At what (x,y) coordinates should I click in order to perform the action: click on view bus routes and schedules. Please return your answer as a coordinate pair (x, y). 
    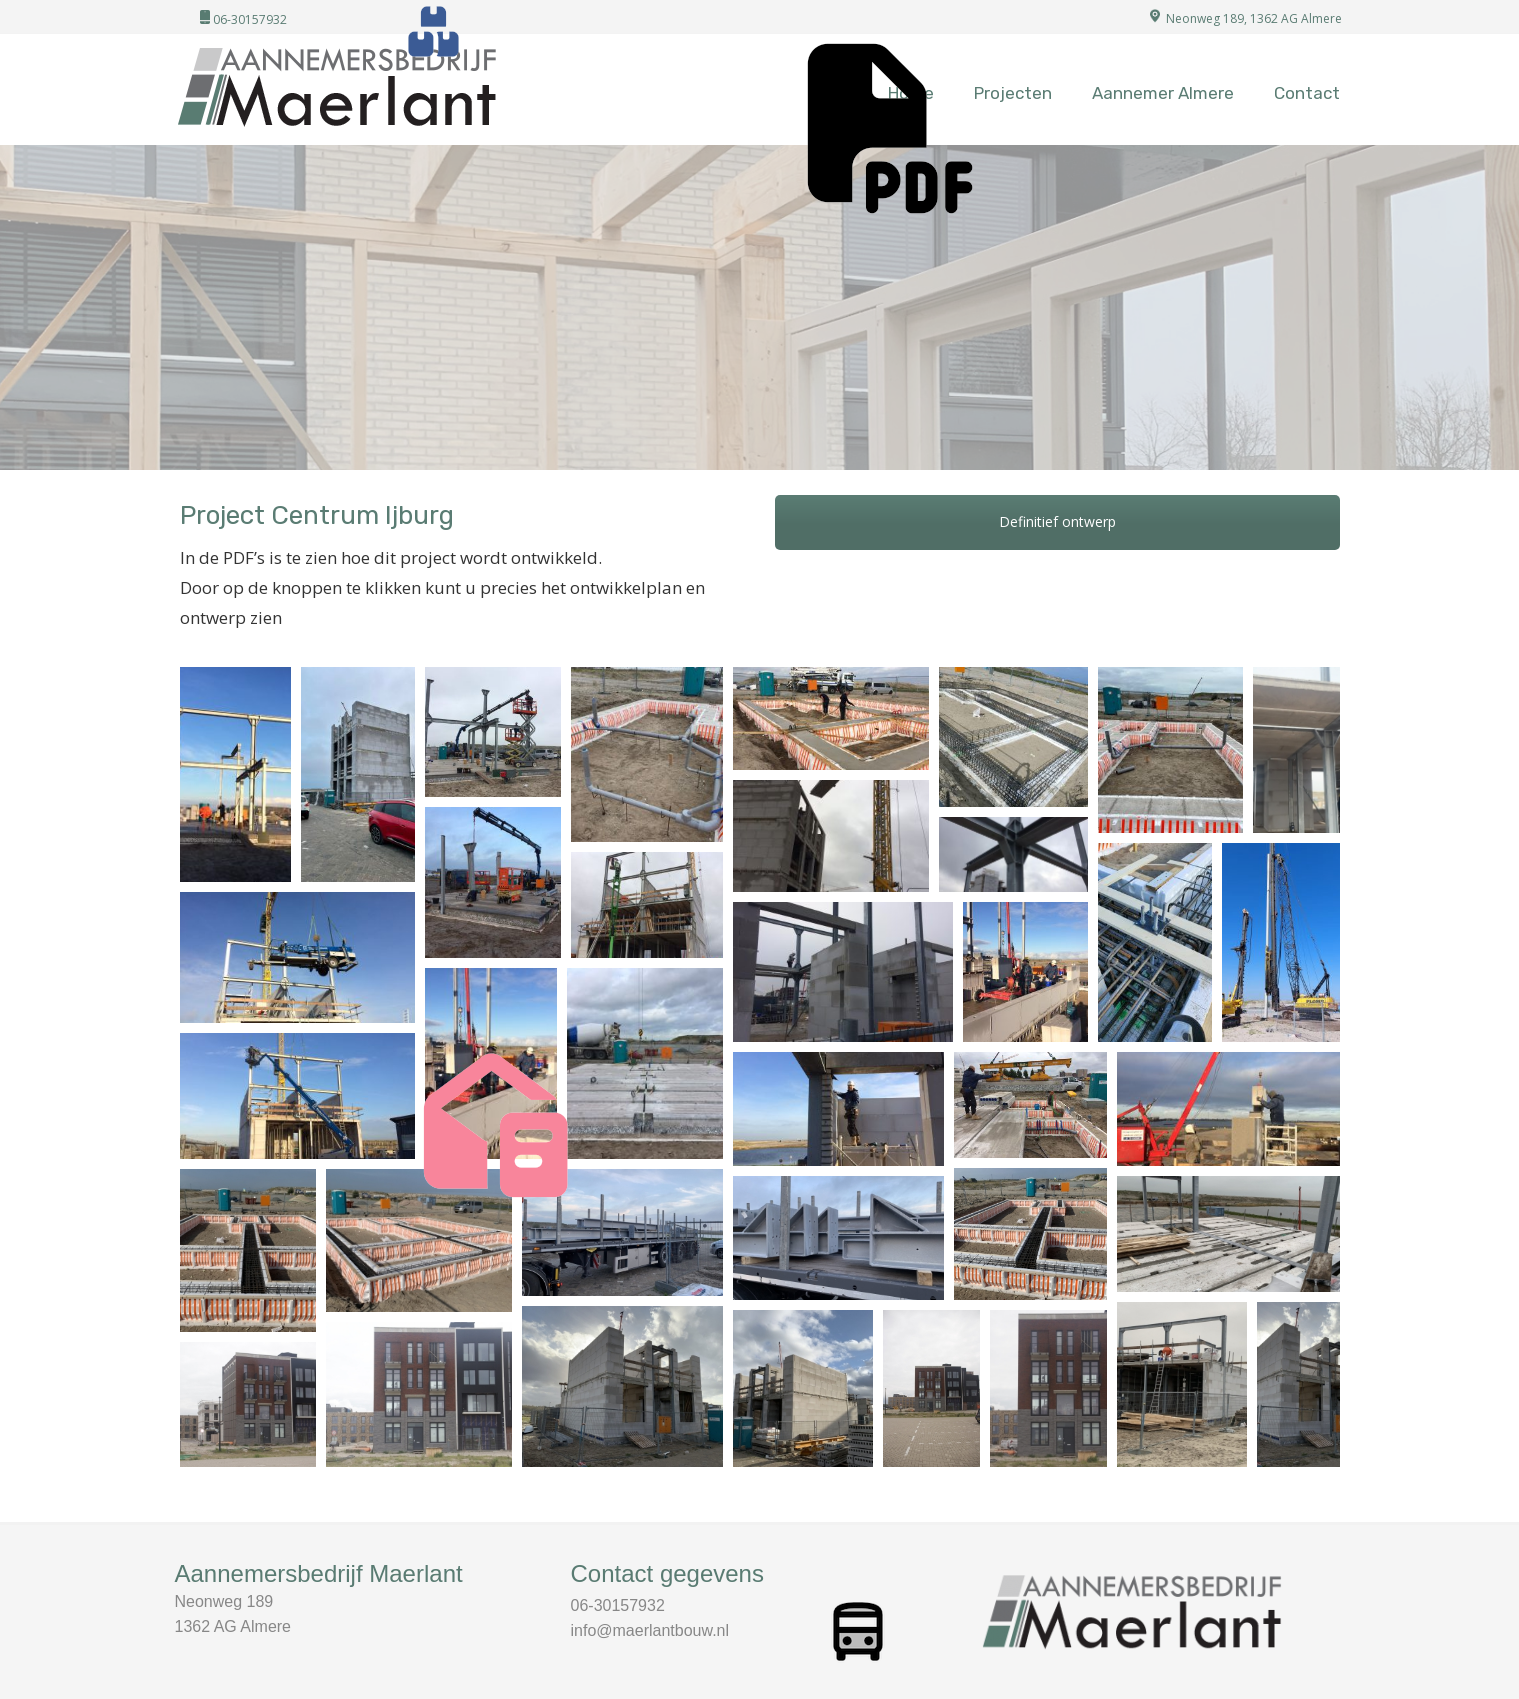
    Looking at the image, I should click on (858, 1633).